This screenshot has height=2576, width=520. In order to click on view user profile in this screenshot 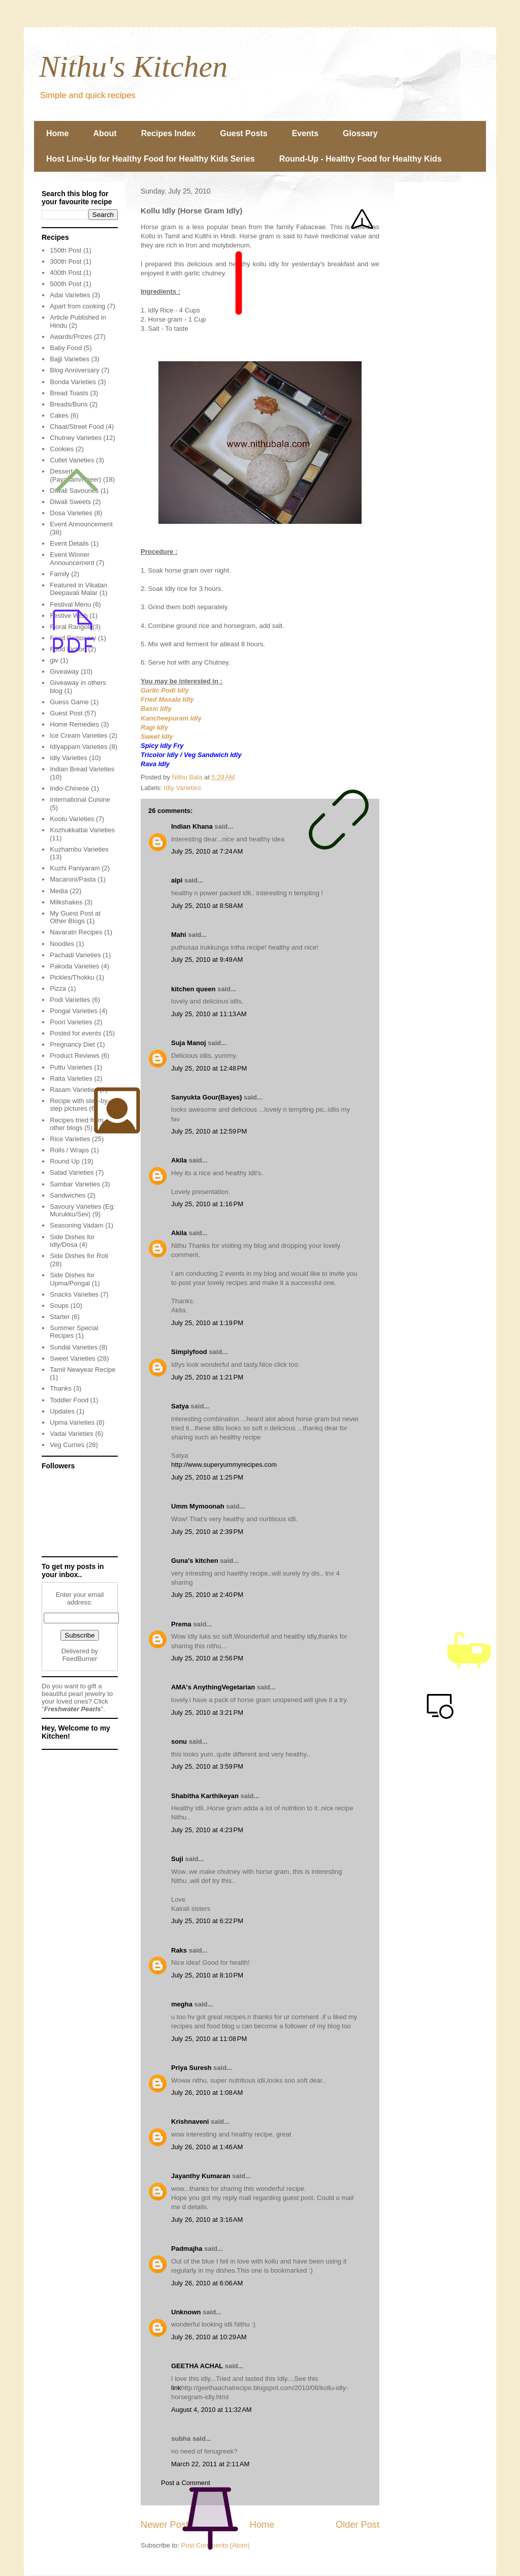, I will do `click(117, 1110)`.